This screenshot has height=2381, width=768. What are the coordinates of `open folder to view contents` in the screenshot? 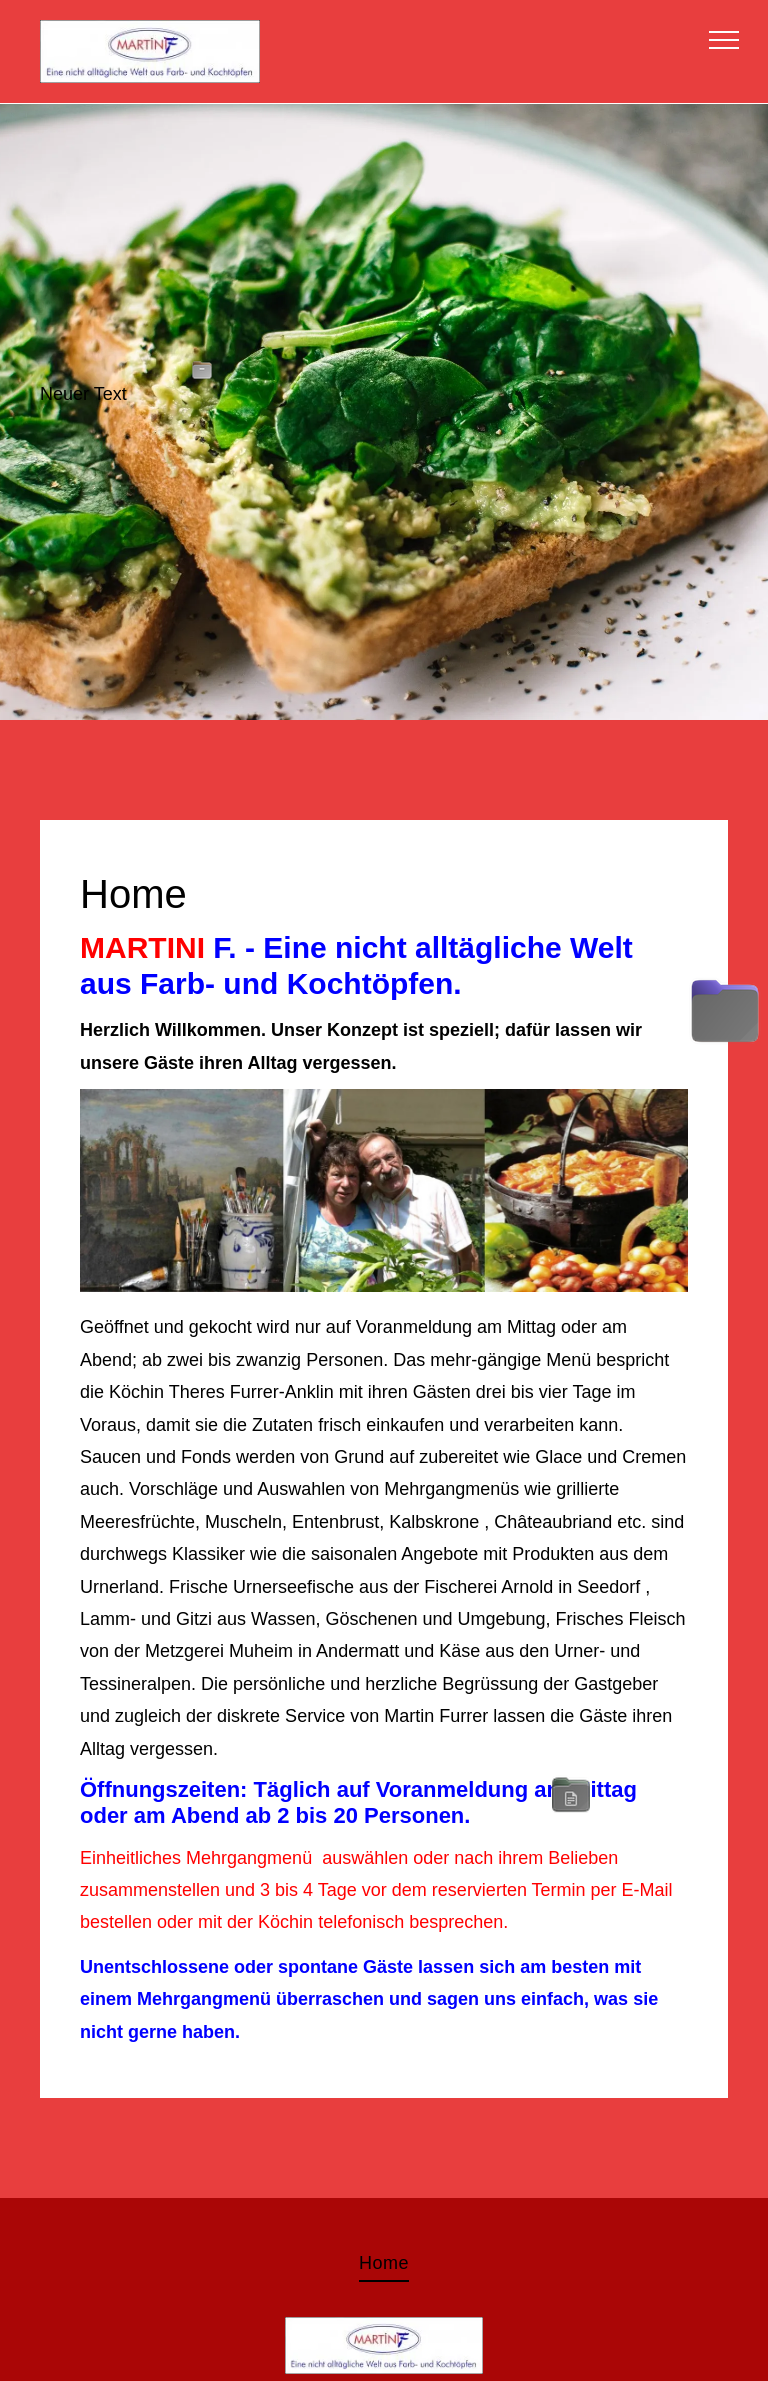 It's located at (725, 1011).